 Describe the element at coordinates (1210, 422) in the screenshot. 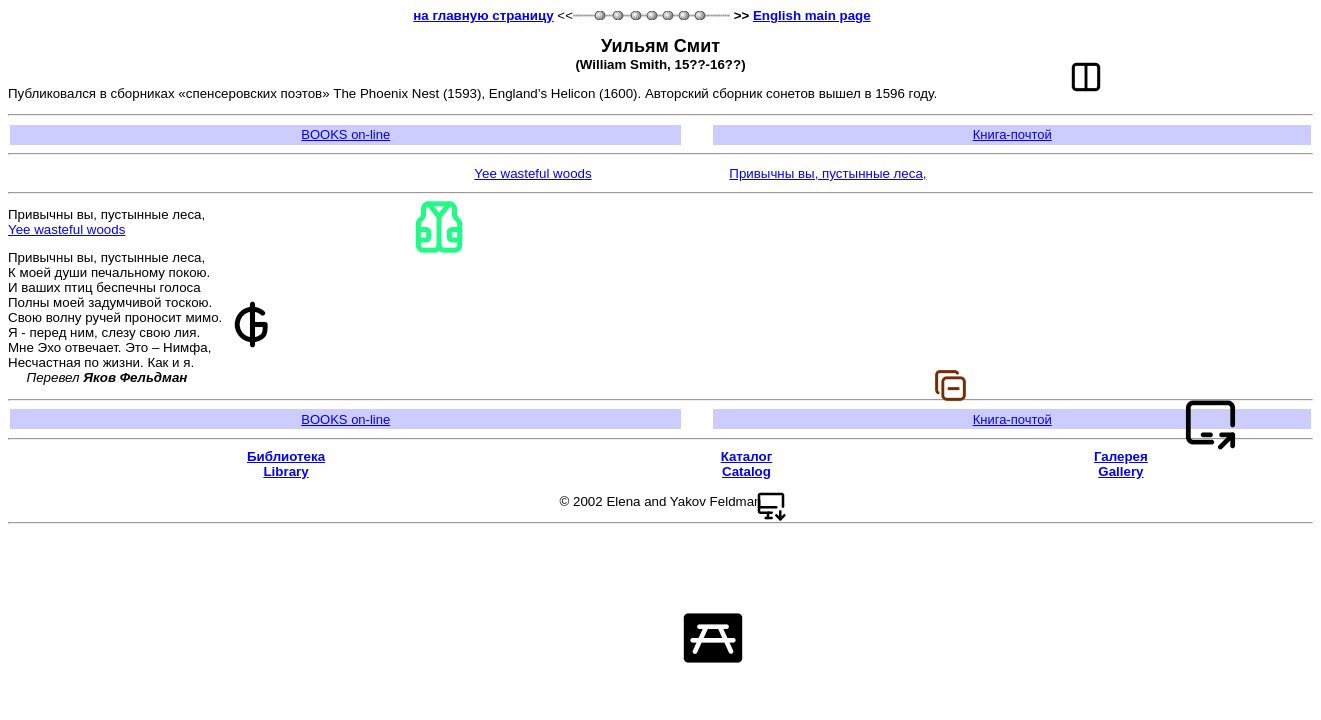

I see `share content from tablet to another device` at that location.